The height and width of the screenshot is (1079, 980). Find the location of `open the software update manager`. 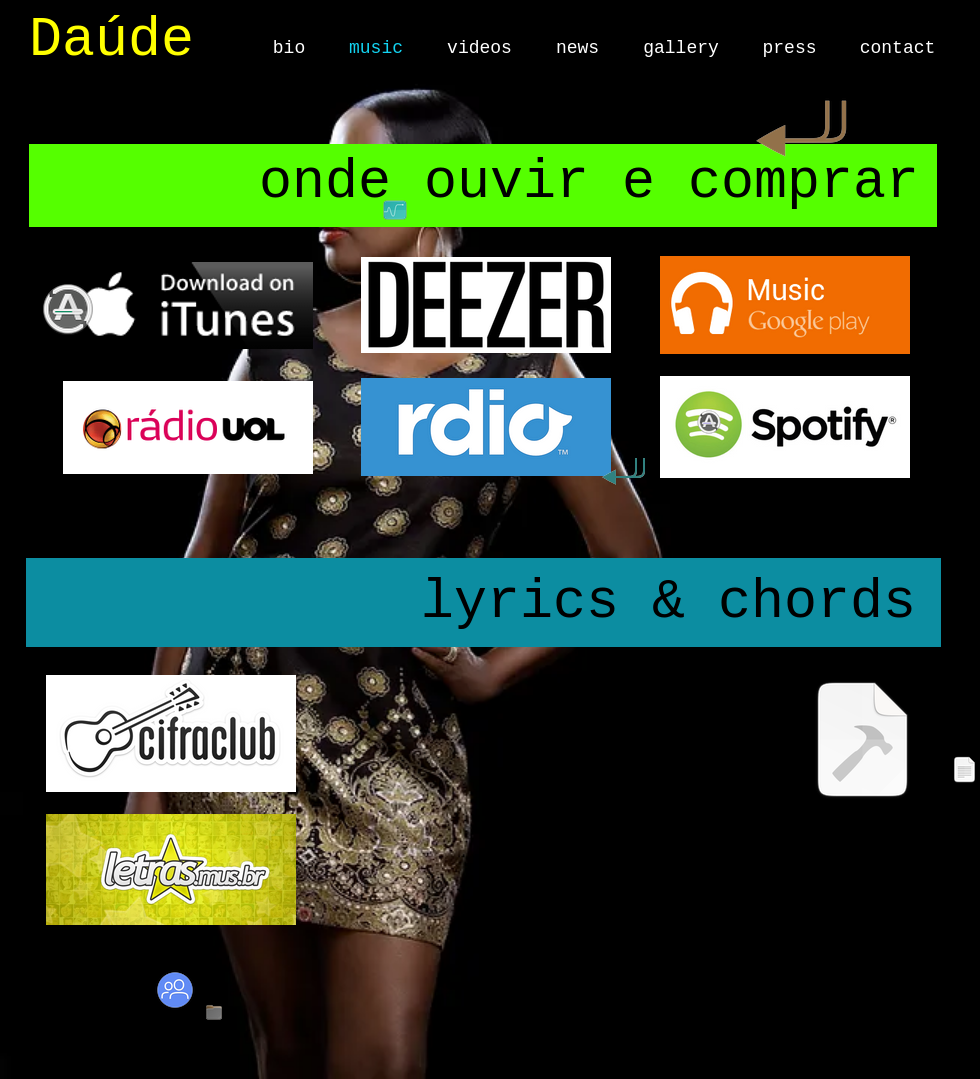

open the software update manager is located at coordinates (709, 422).